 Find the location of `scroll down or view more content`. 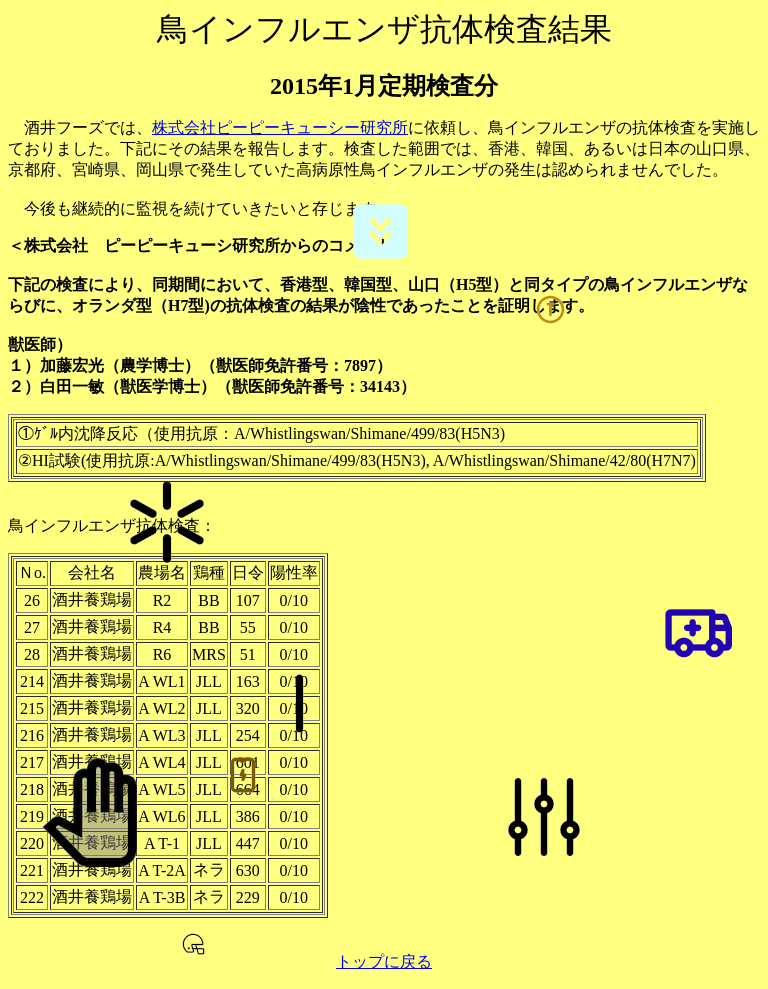

scroll down or view more content is located at coordinates (380, 231).